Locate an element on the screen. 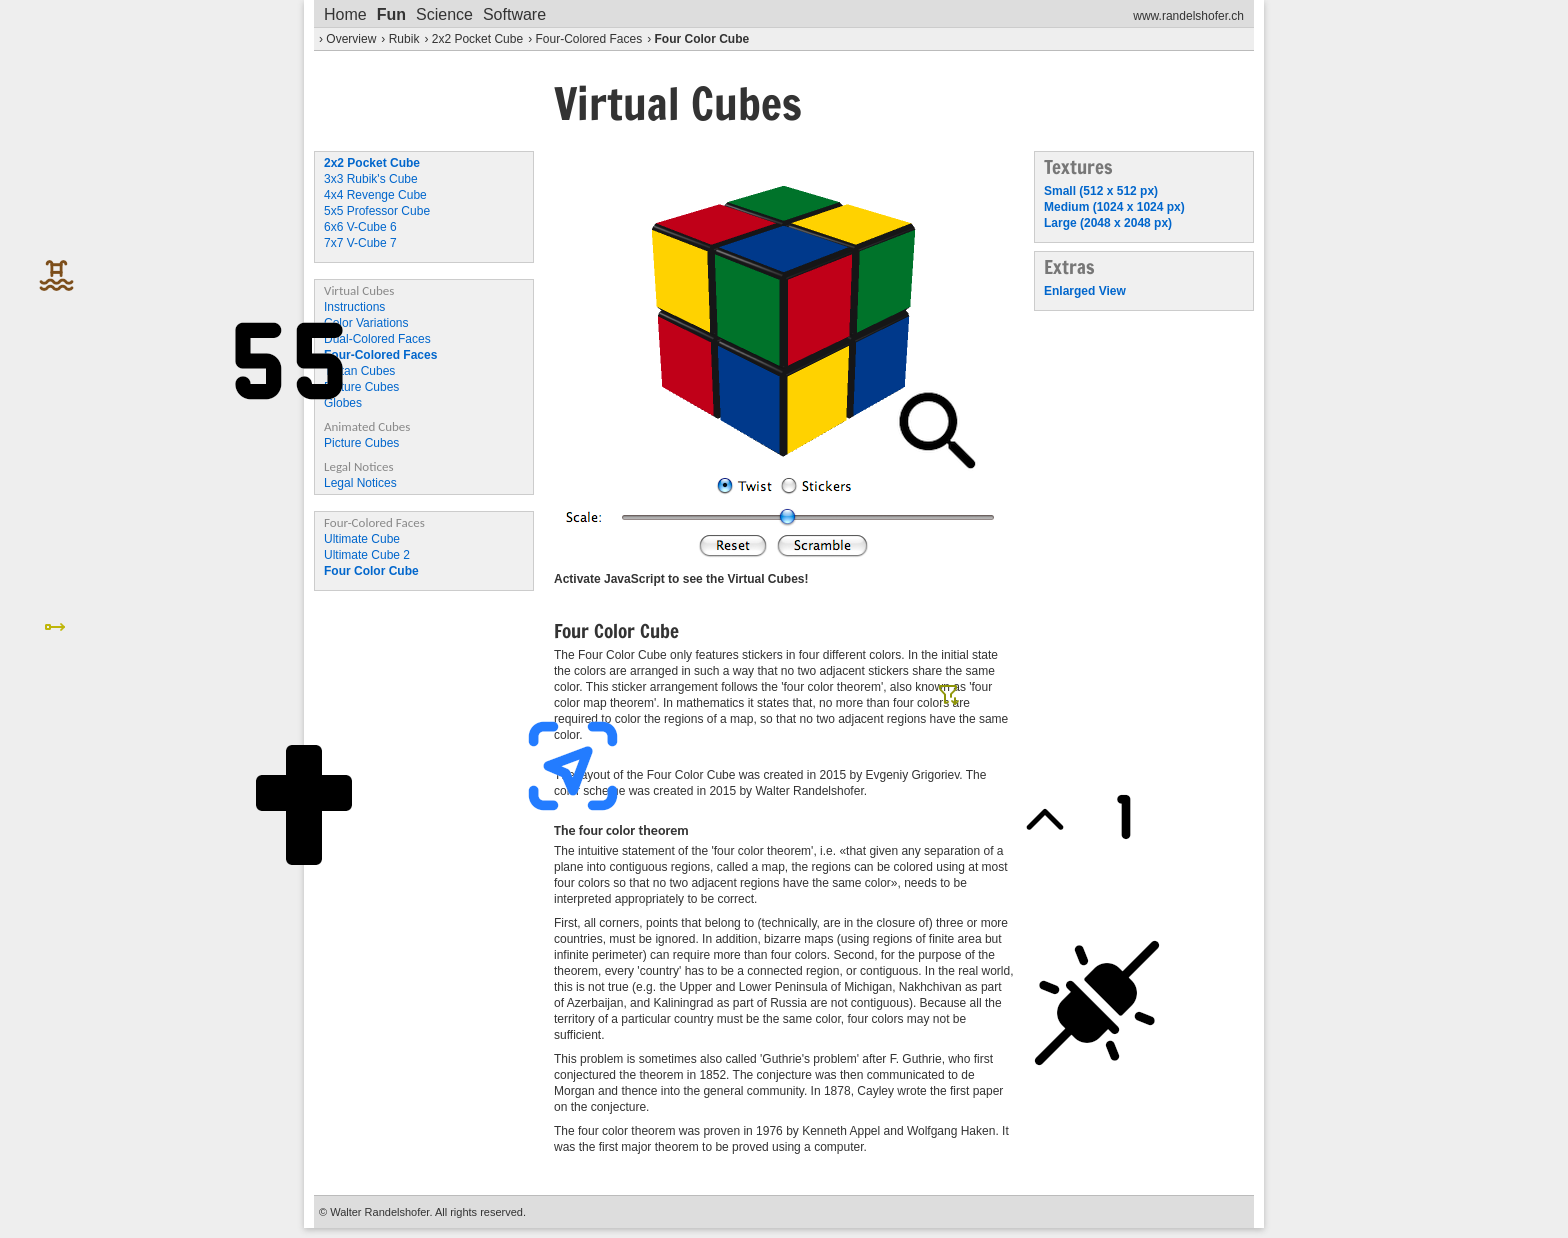 The image size is (1568, 1238). search for content or items is located at coordinates (939, 432).